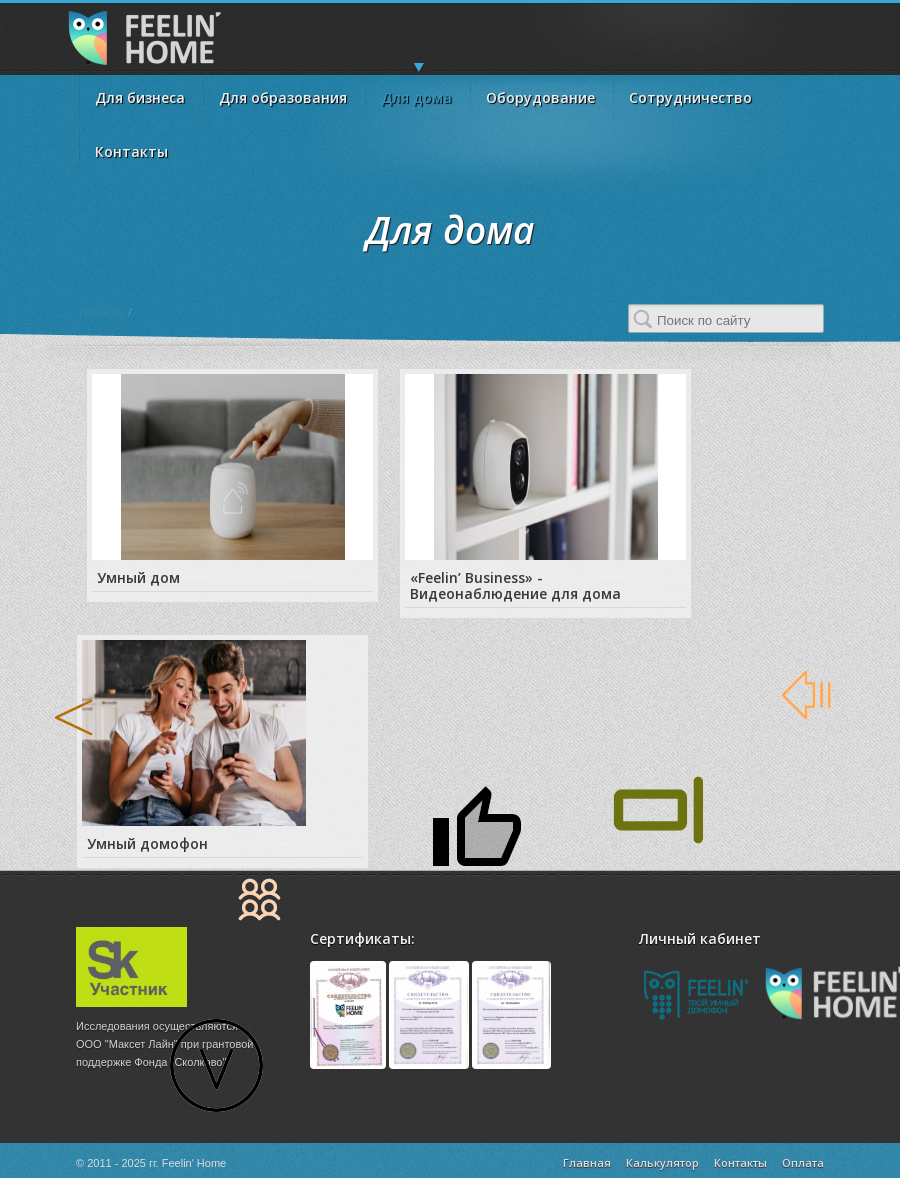  I want to click on go back multiple steps, so click(808, 695).